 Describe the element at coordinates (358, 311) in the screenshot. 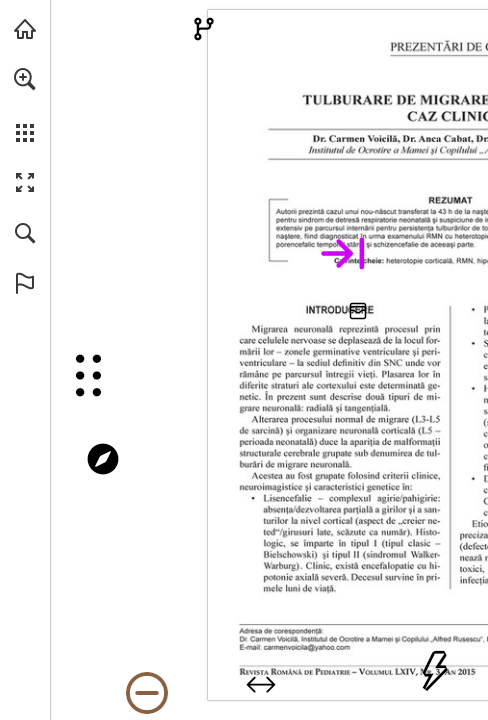

I see `access your digital wallet and payment cards` at that location.